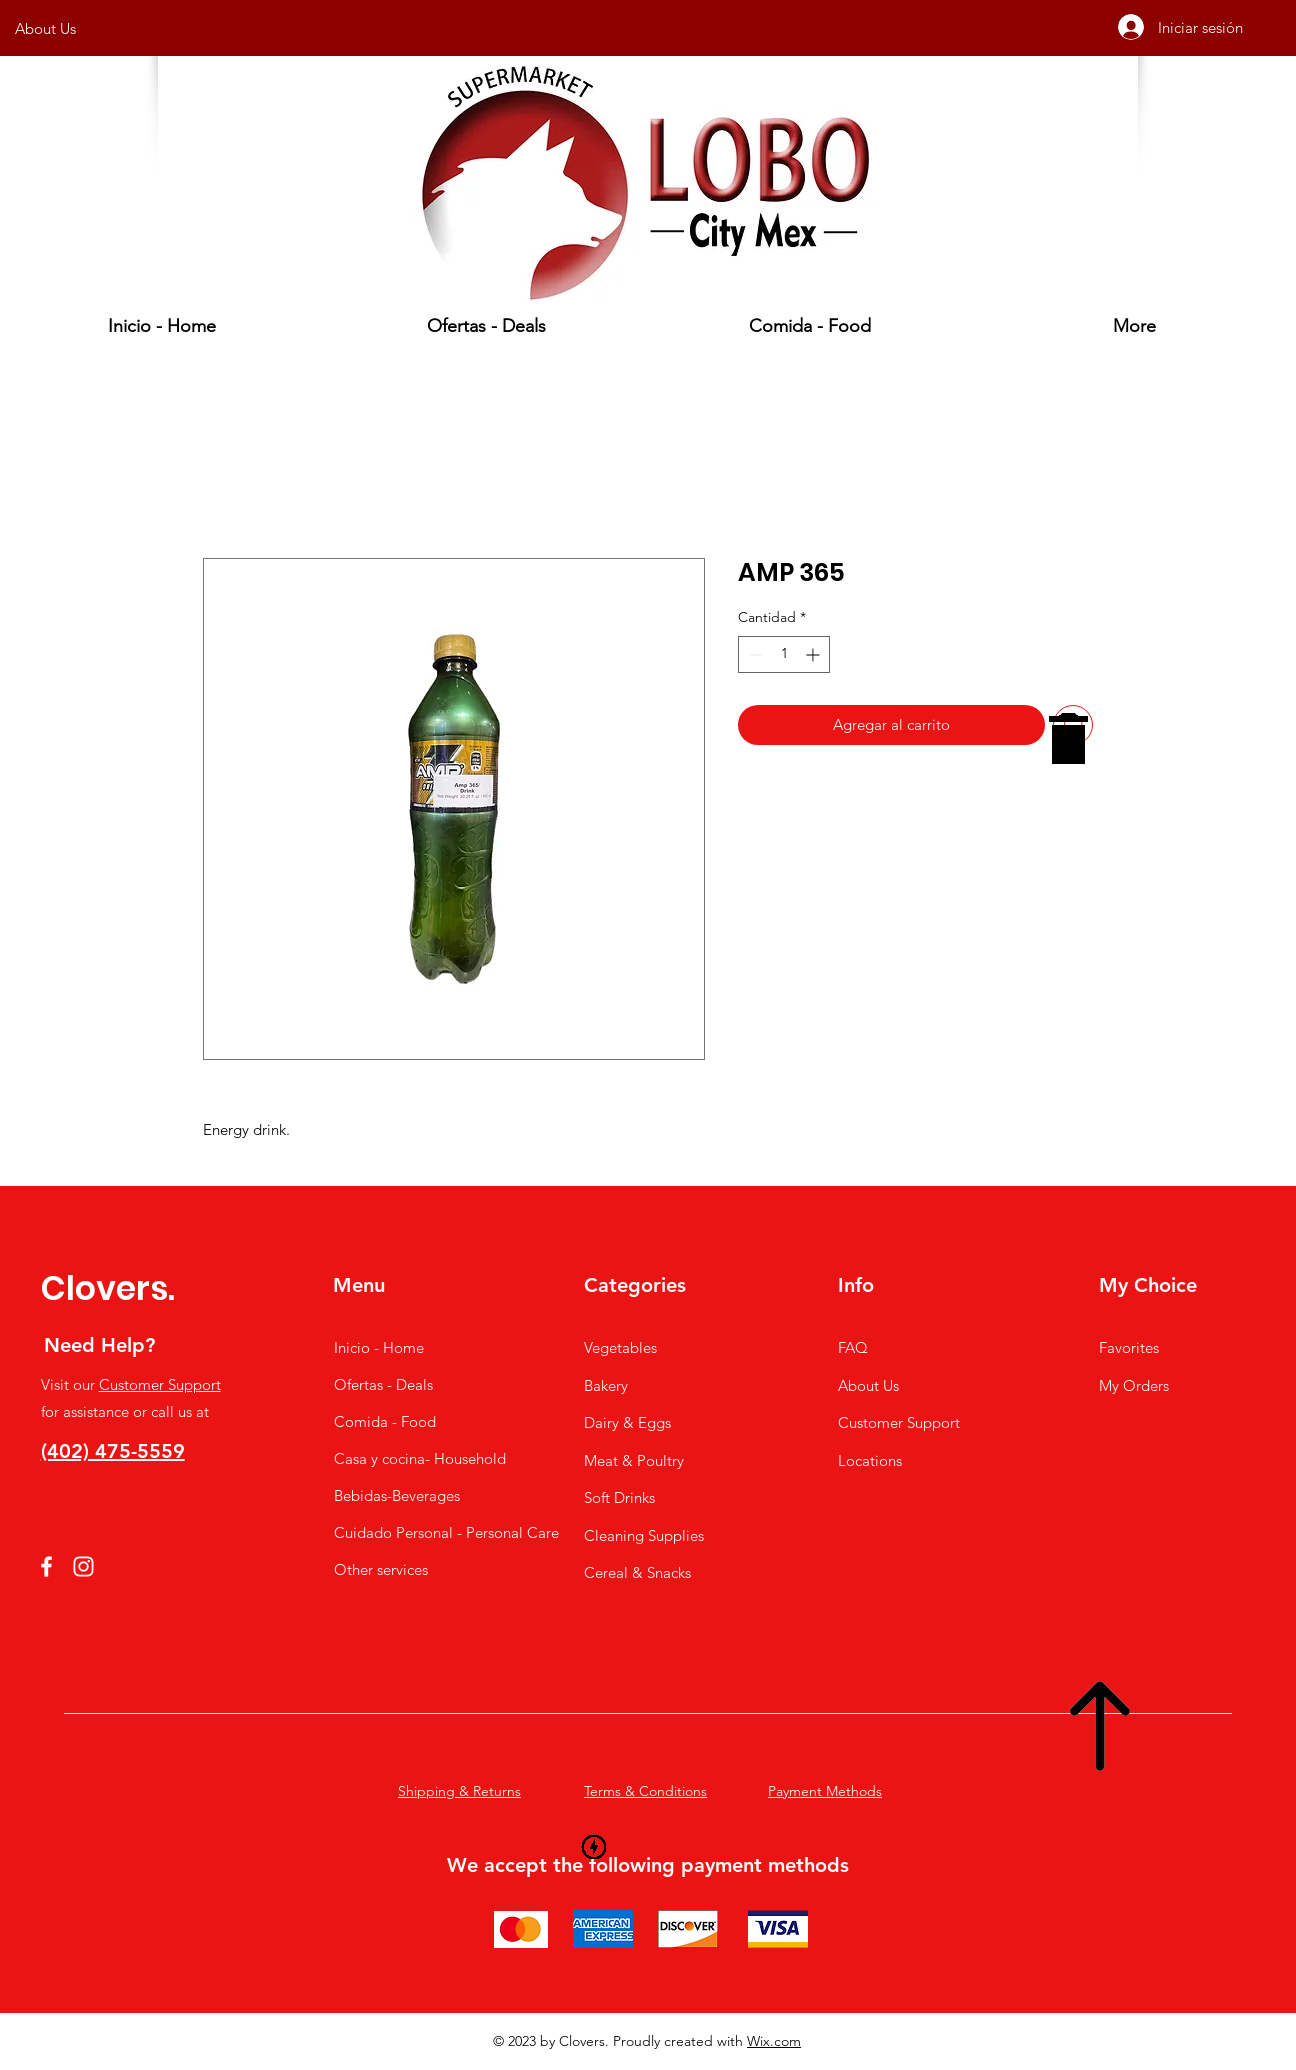 Image resolution: width=1296 pixels, height=2070 pixels. What do you see at coordinates (1100, 1725) in the screenshot?
I see `indicates north direction on a map or compass` at bounding box center [1100, 1725].